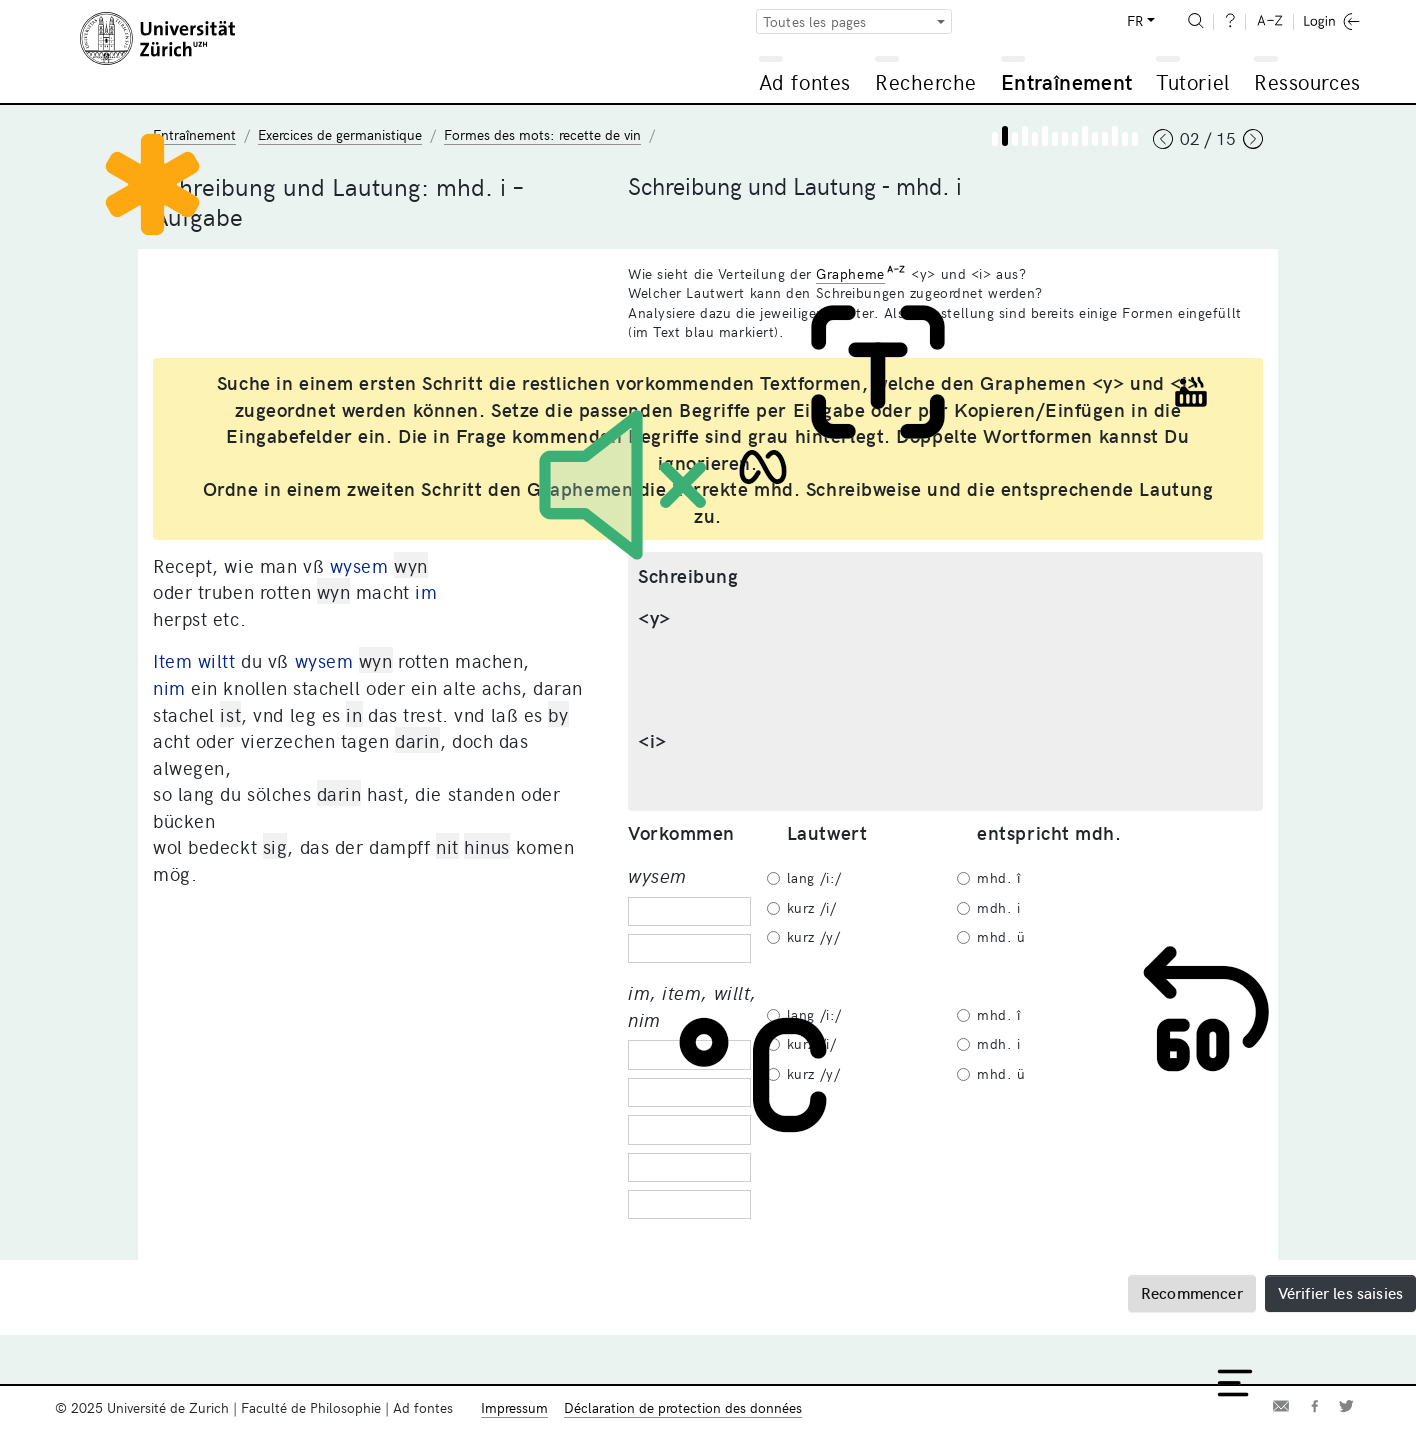  What do you see at coordinates (1191, 391) in the screenshot?
I see `view hot tub or spa amenities` at bounding box center [1191, 391].